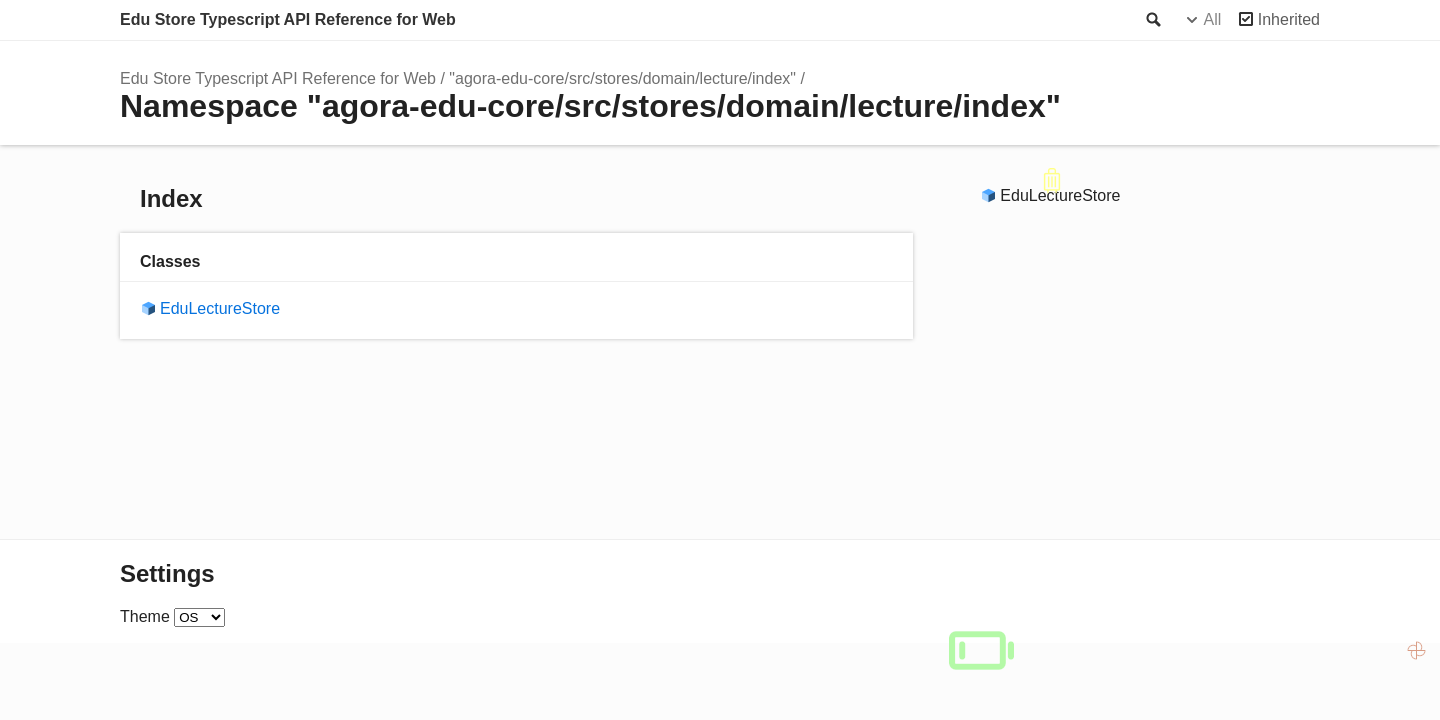 Image resolution: width=1440 pixels, height=720 pixels. Describe the element at coordinates (1416, 650) in the screenshot. I see `open google photos app` at that location.